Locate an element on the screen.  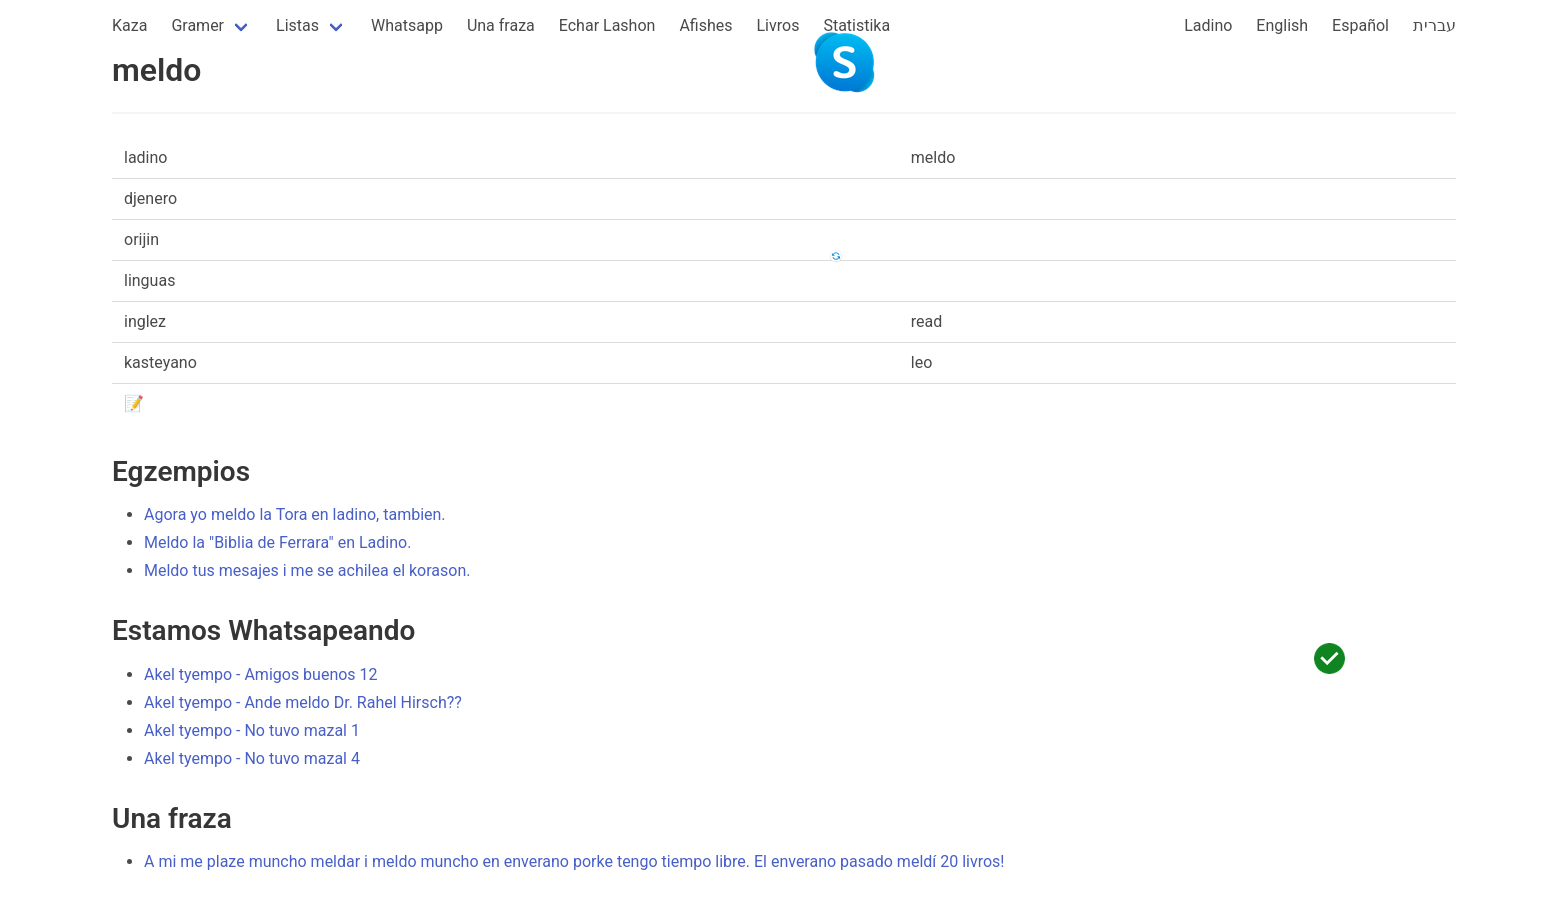
confirm or accept an action is located at coordinates (1329, 658).